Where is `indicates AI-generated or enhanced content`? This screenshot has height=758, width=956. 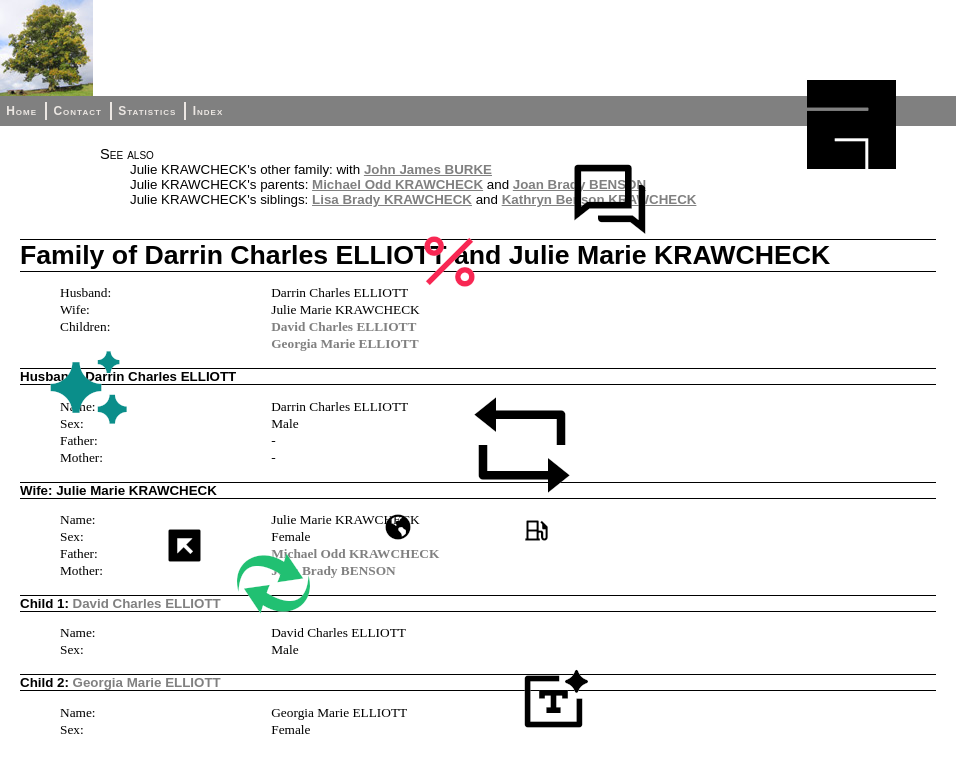
indicates AI-generated or enhanced content is located at coordinates (90, 387).